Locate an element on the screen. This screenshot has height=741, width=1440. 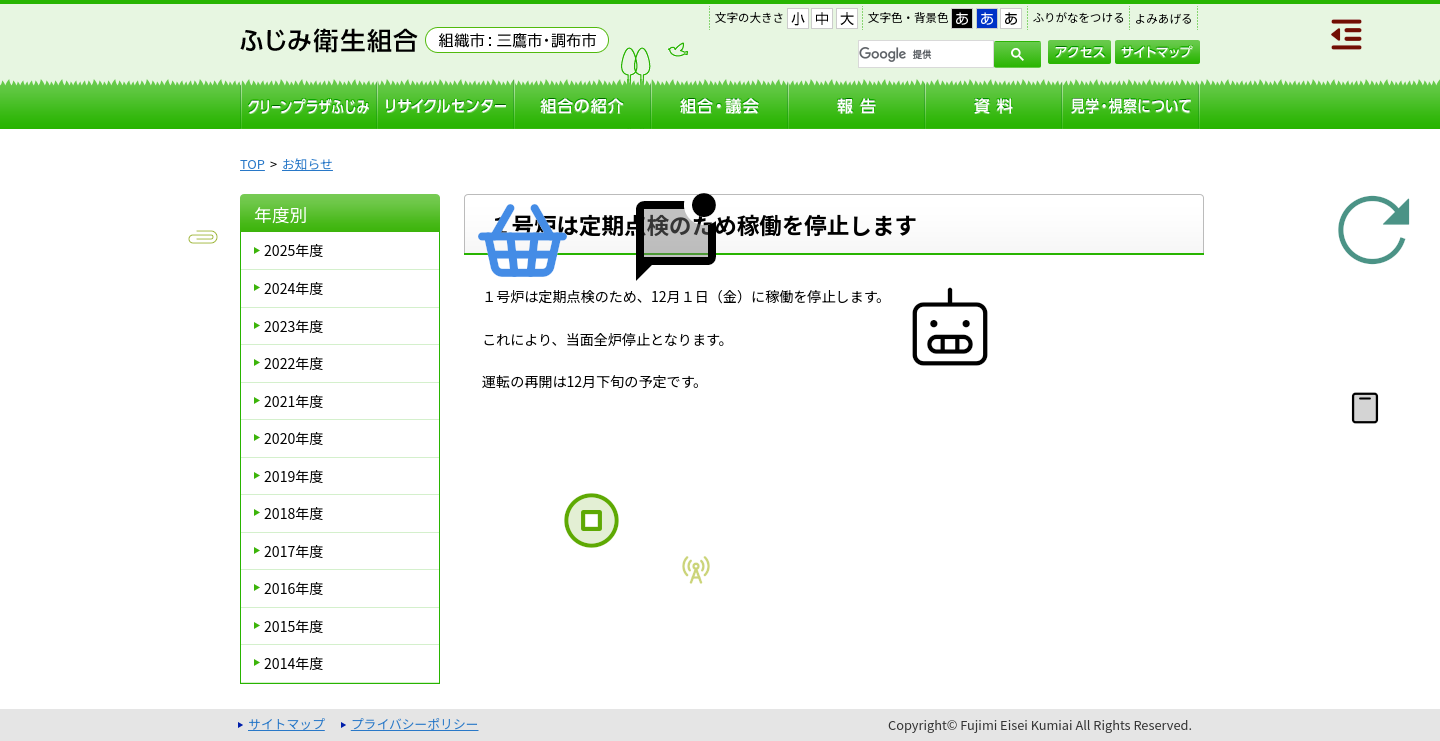
stop media playback is located at coordinates (591, 520).